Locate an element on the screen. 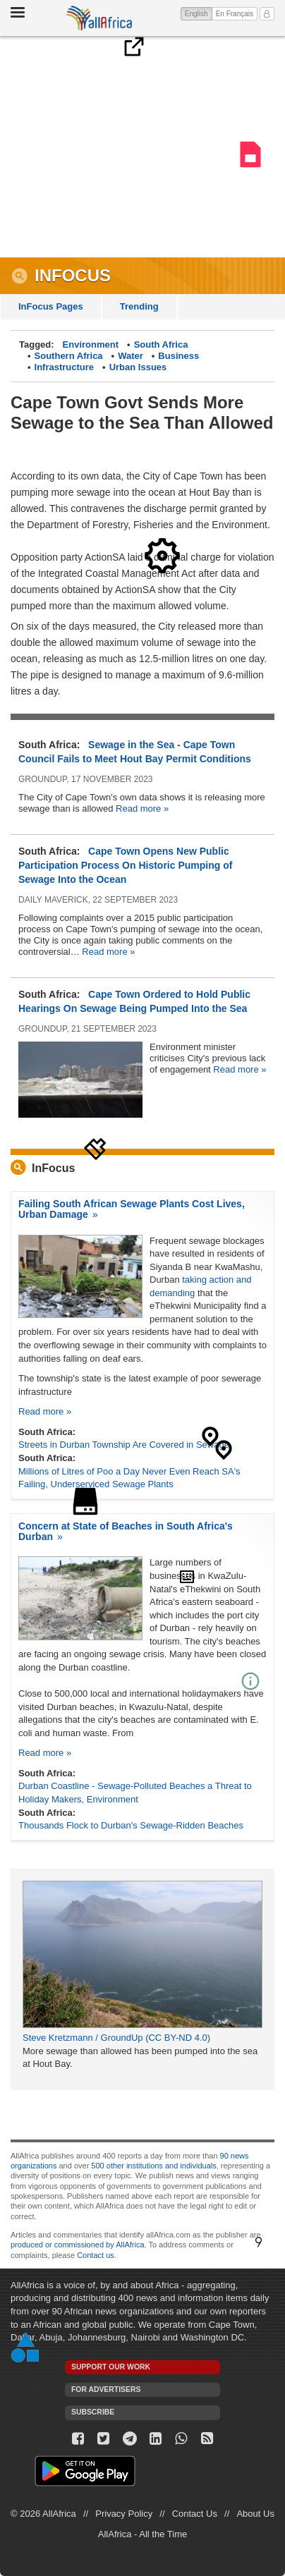  access shape tools or drawing options is located at coordinates (25, 2348).